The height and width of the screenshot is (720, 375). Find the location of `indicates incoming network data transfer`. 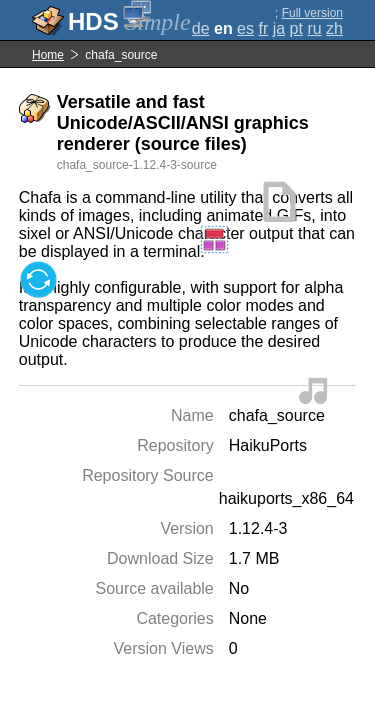

indicates incoming network data transfer is located at coordinates (137, 14).